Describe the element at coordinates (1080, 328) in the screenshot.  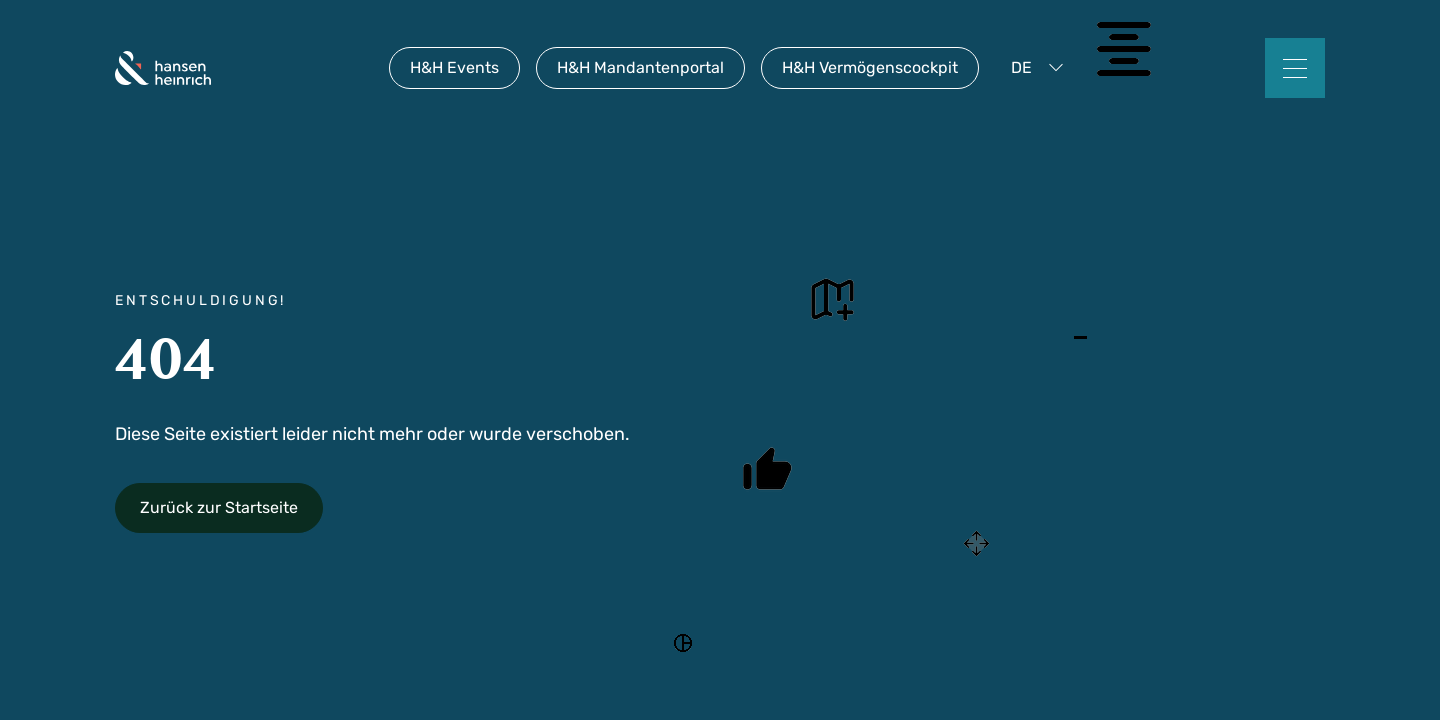
I see `minimize window to taskbar` at that location.